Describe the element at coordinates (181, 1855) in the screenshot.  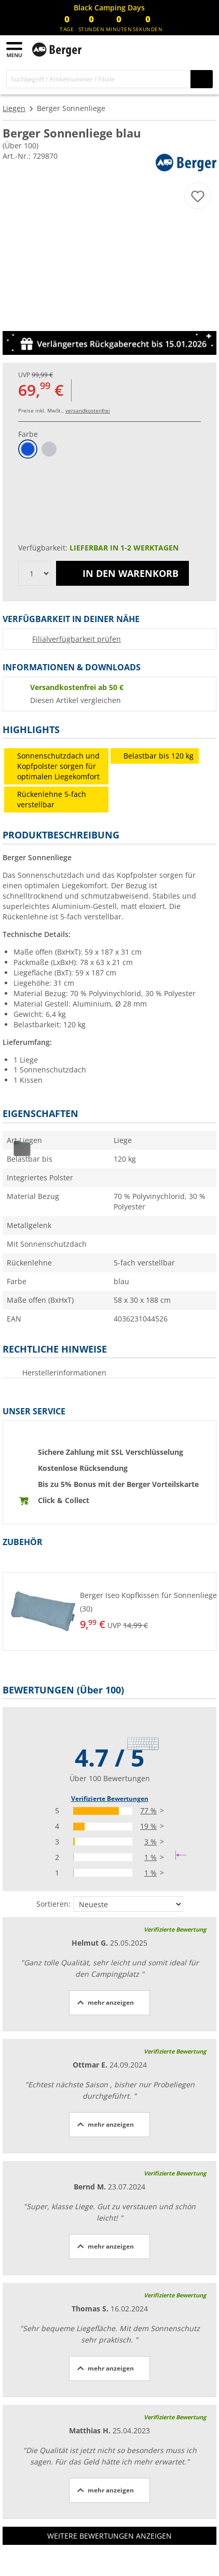
I see `go to the first item in a list or sequence` at that location.